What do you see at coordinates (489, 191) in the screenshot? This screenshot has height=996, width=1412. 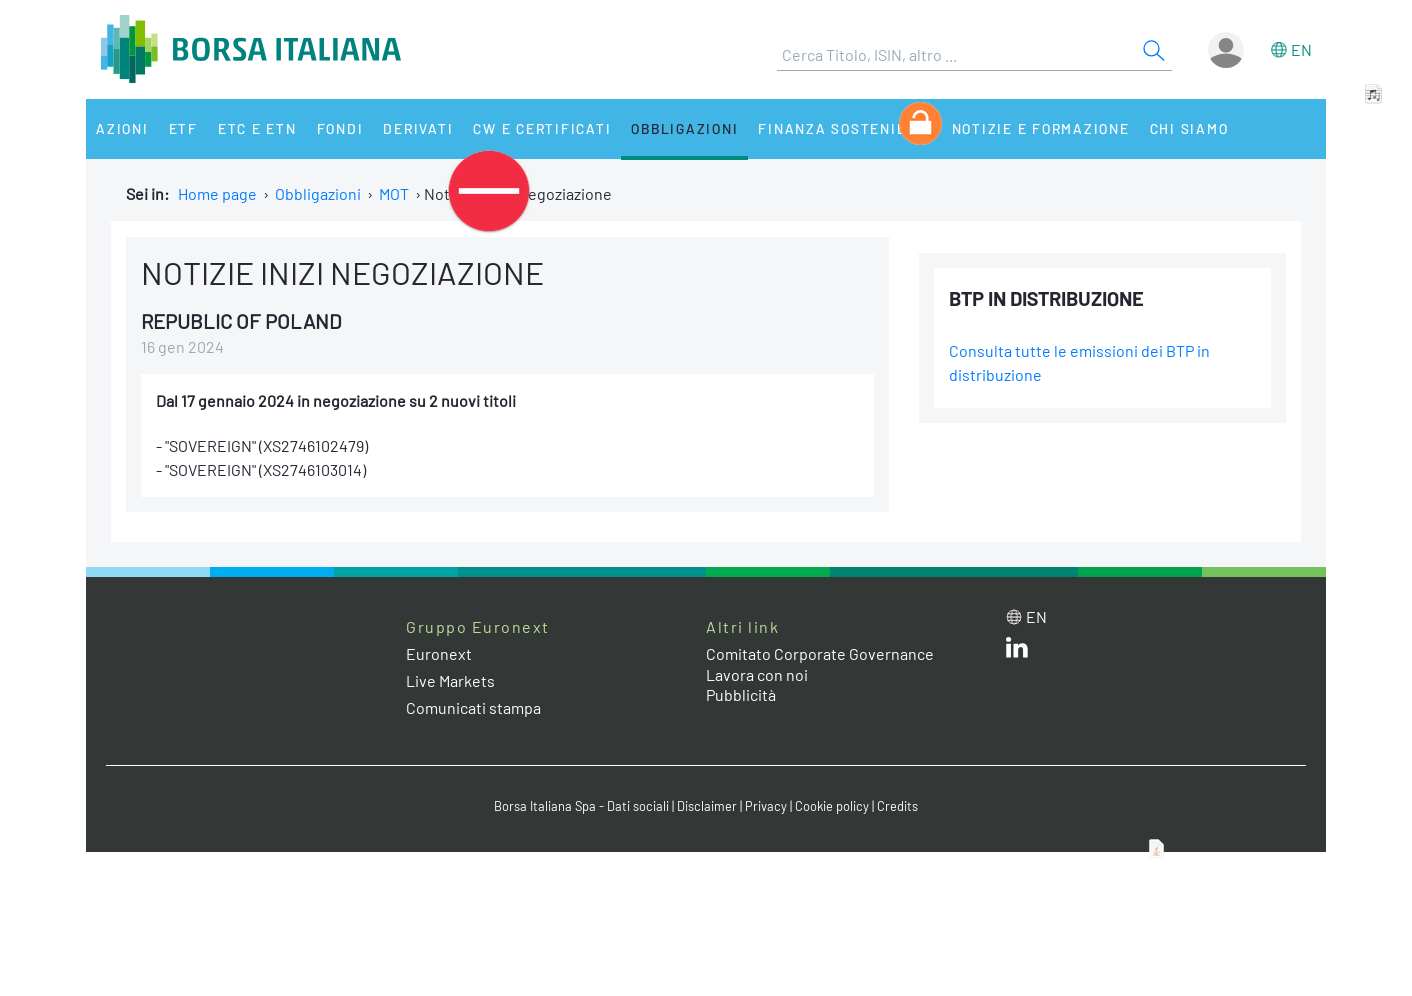 I see `indicates an error or critical issue has occurred` at bounding box center [489, 191].